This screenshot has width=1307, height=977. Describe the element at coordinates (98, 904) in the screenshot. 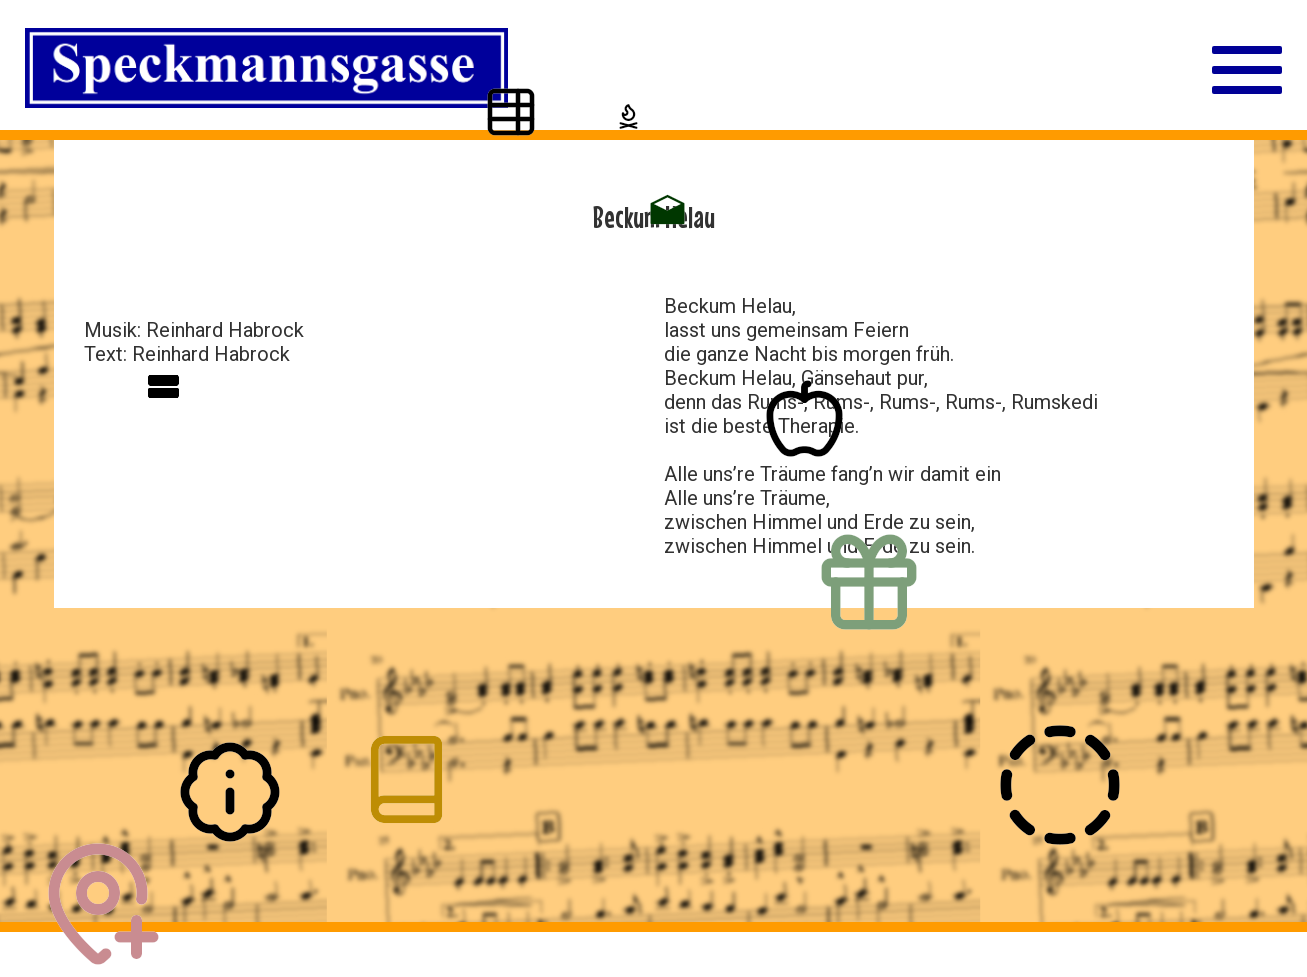

I see `add a new location pin` at that location.